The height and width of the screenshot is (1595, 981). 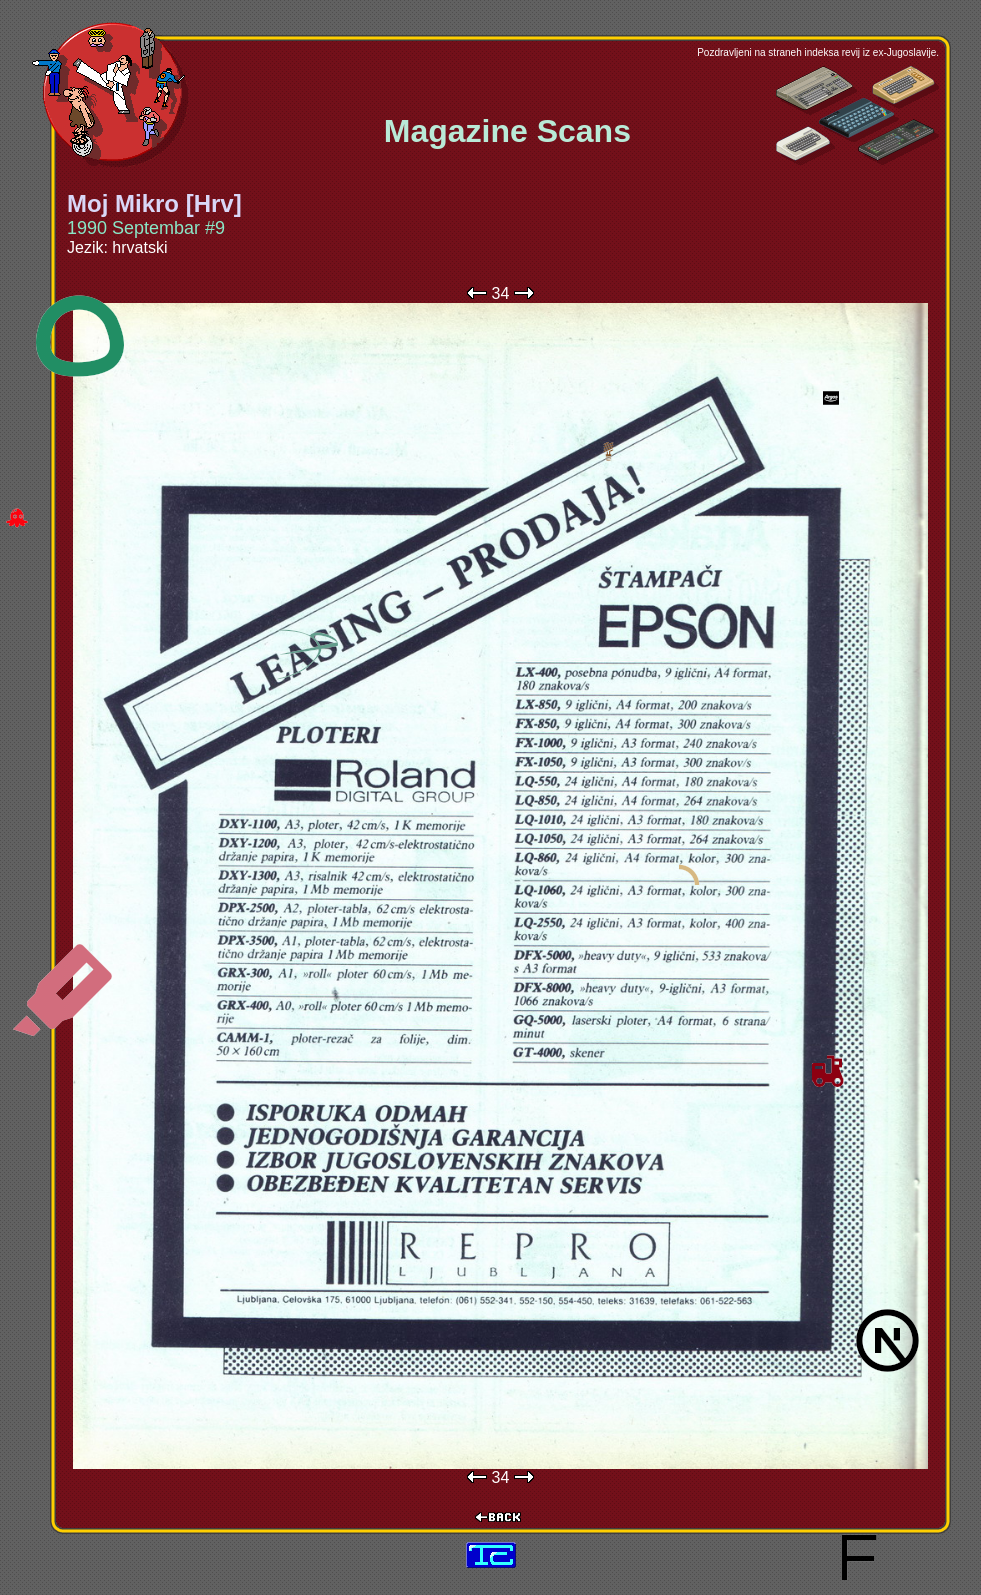 I want to click on EPEL (Extra Packages for Enterprise Linux) project logo, so click(x=307, y=654).